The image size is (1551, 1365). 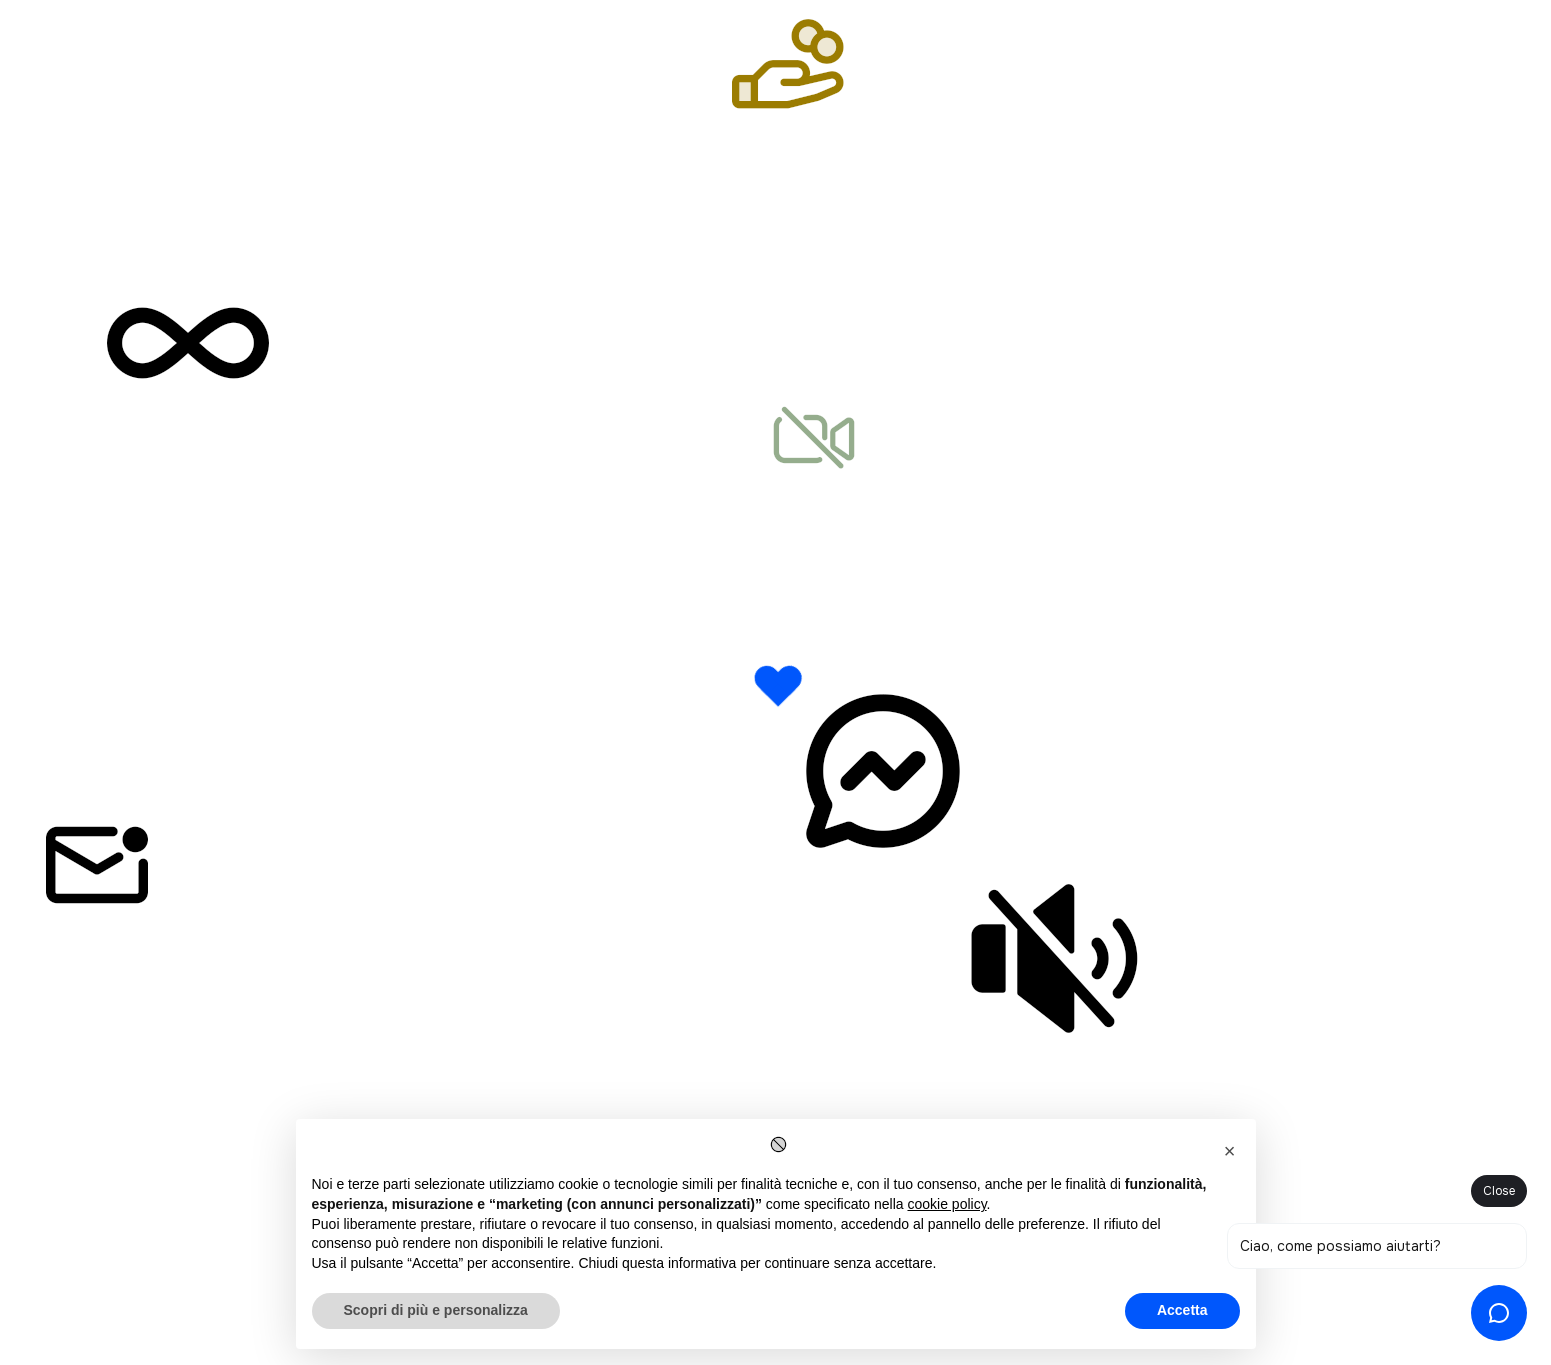 What do you see at coordinates (883, 771) in the screenshot?
I see `open Facebook Messenger app` at bounding box center [883, 771].